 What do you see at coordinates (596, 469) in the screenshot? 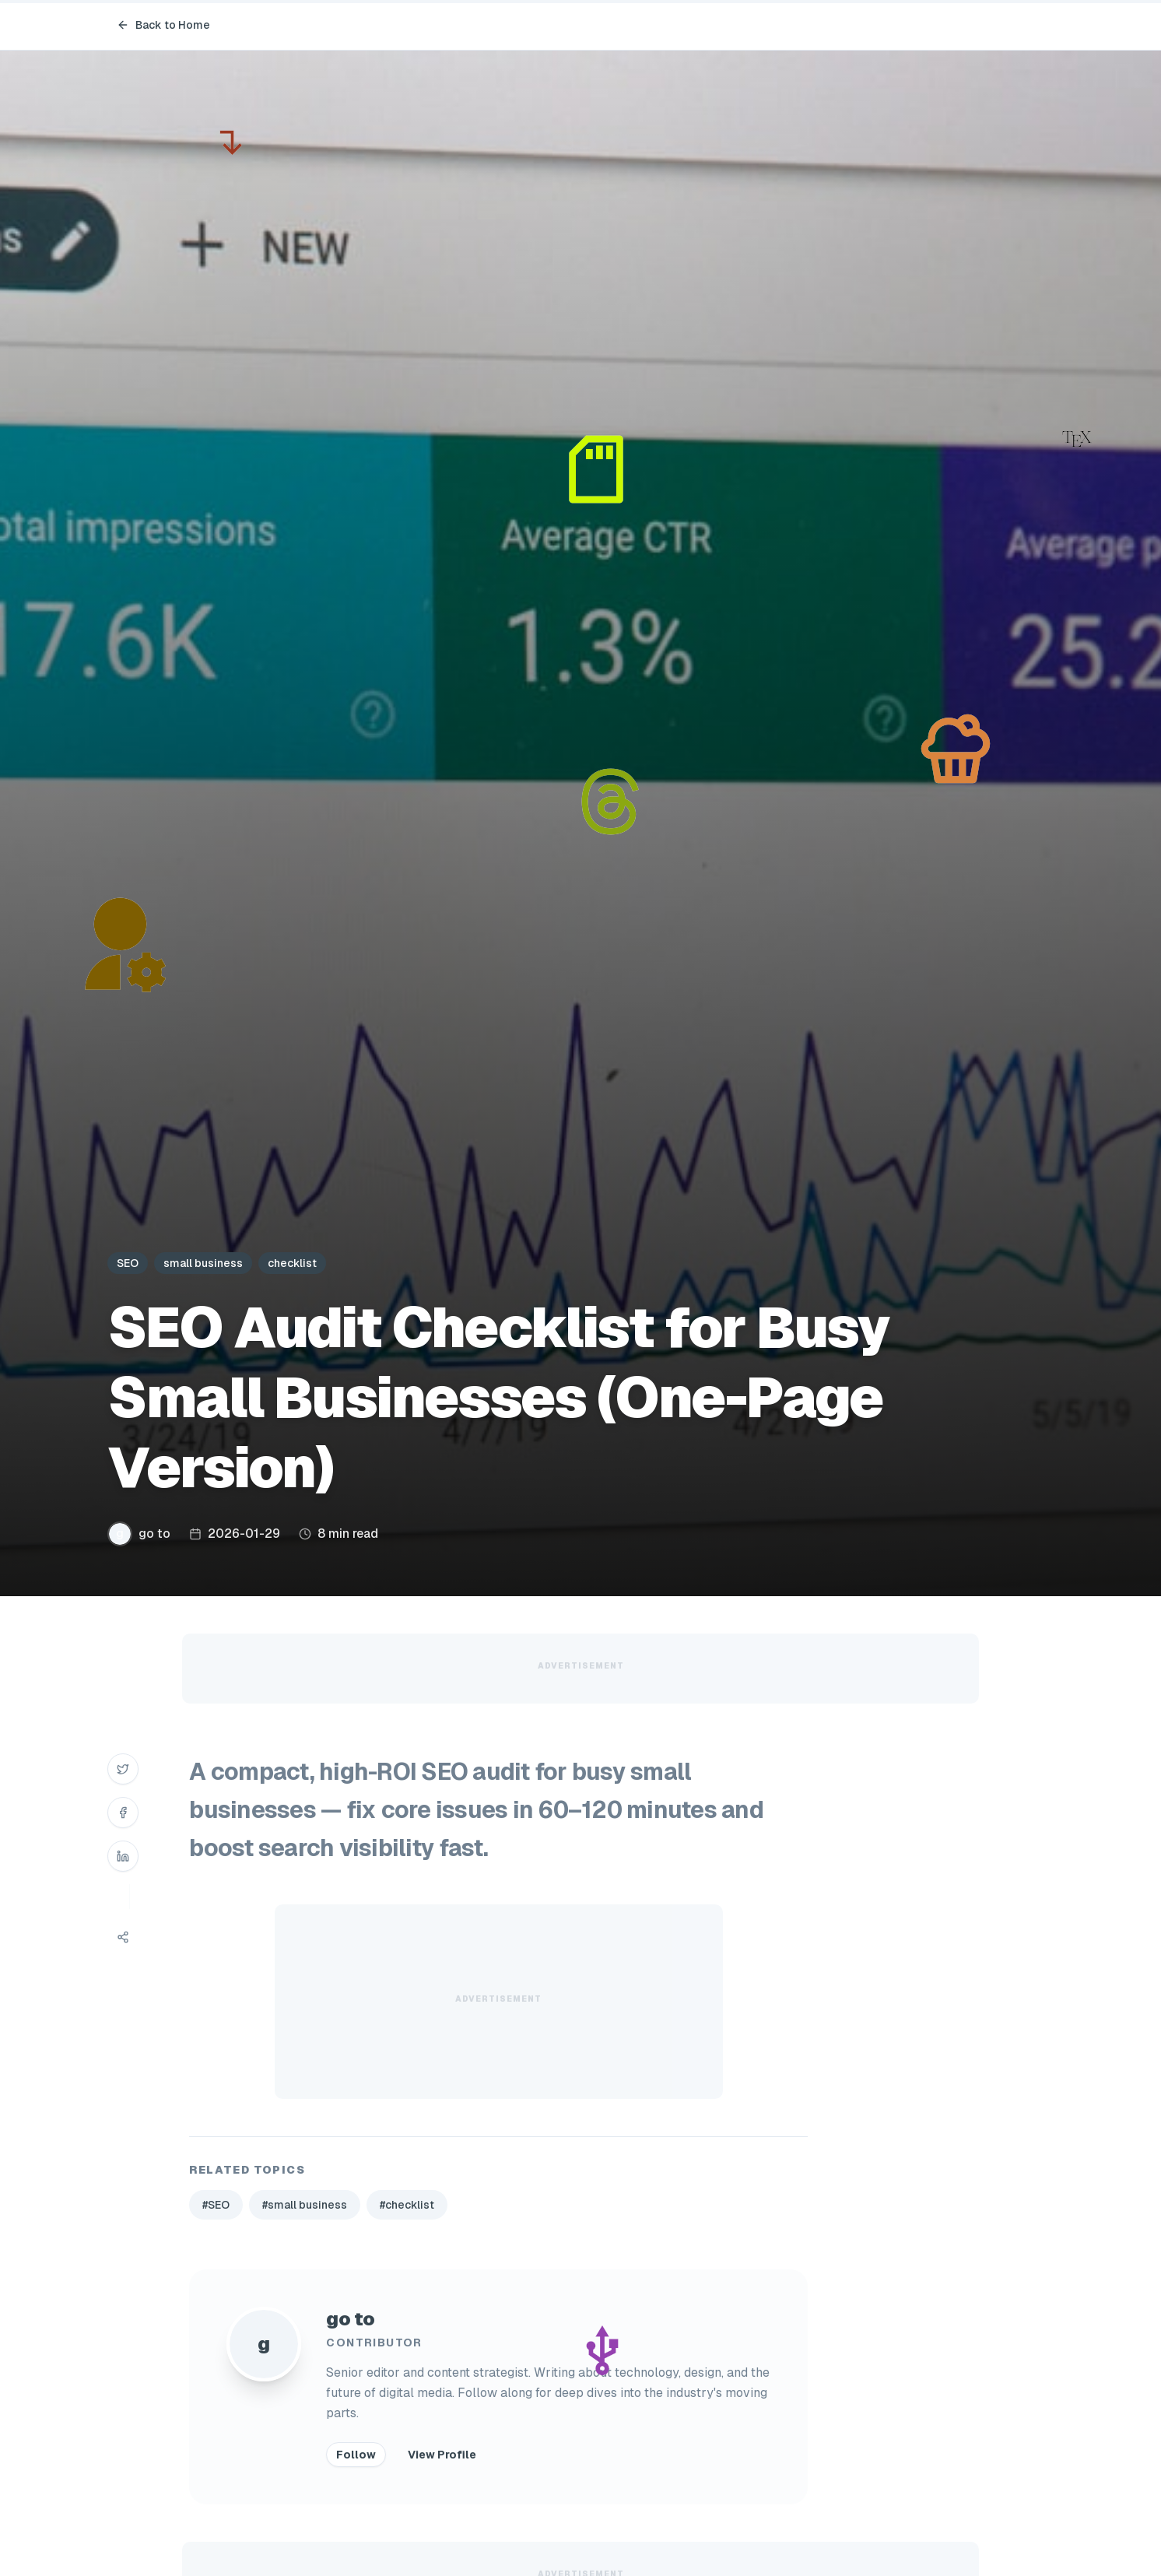
I see `access external storage or SD card settings` at bounding box center [596, 469].